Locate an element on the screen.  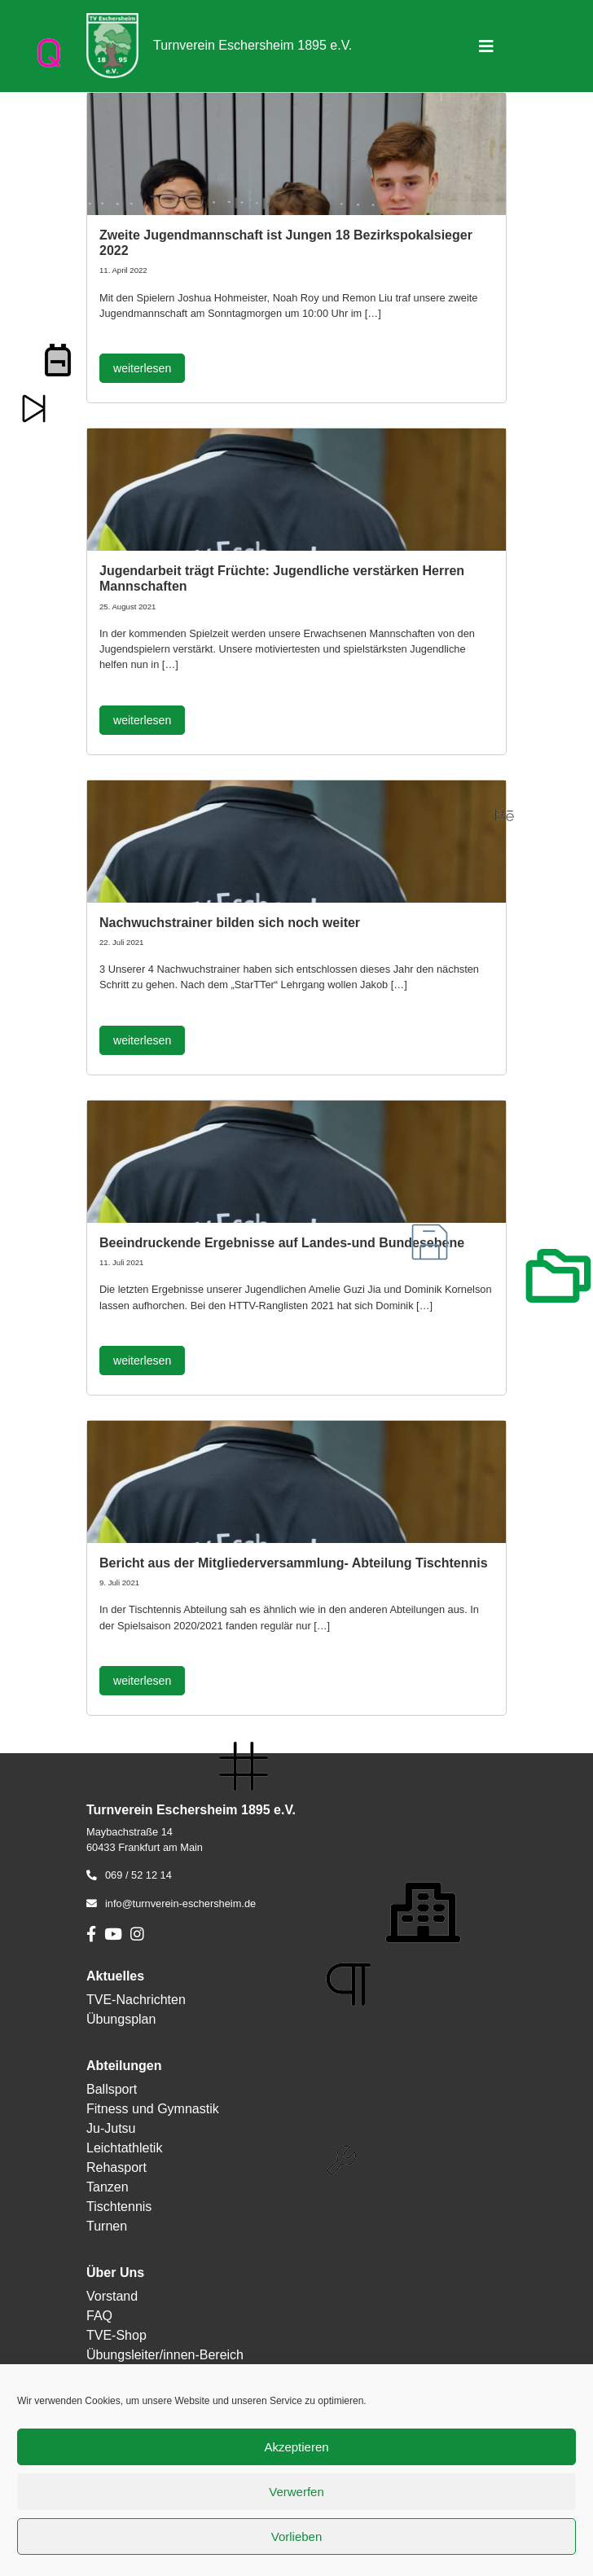
view behance portfolio is located at coordinates (503, 815).